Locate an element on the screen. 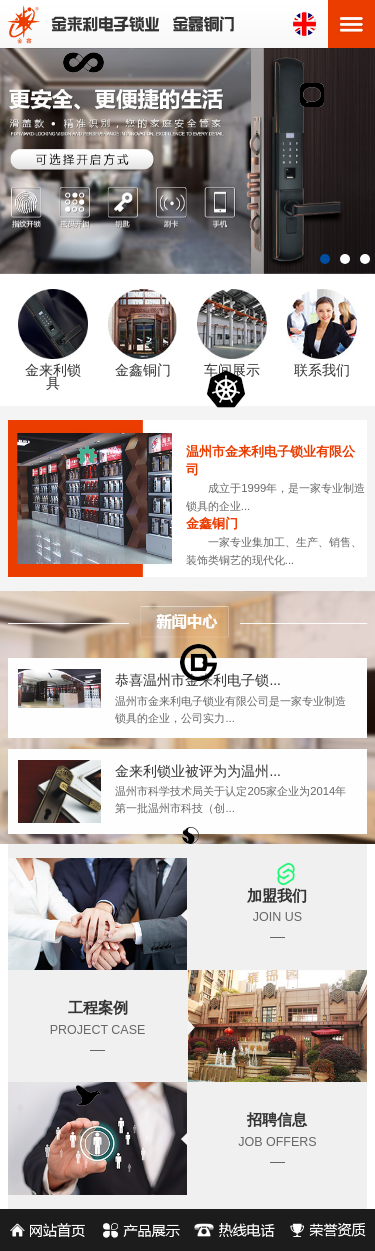 The height and width of the screenshot is (1251, 375). open source hardware logo is located at coordinates (87, 455).